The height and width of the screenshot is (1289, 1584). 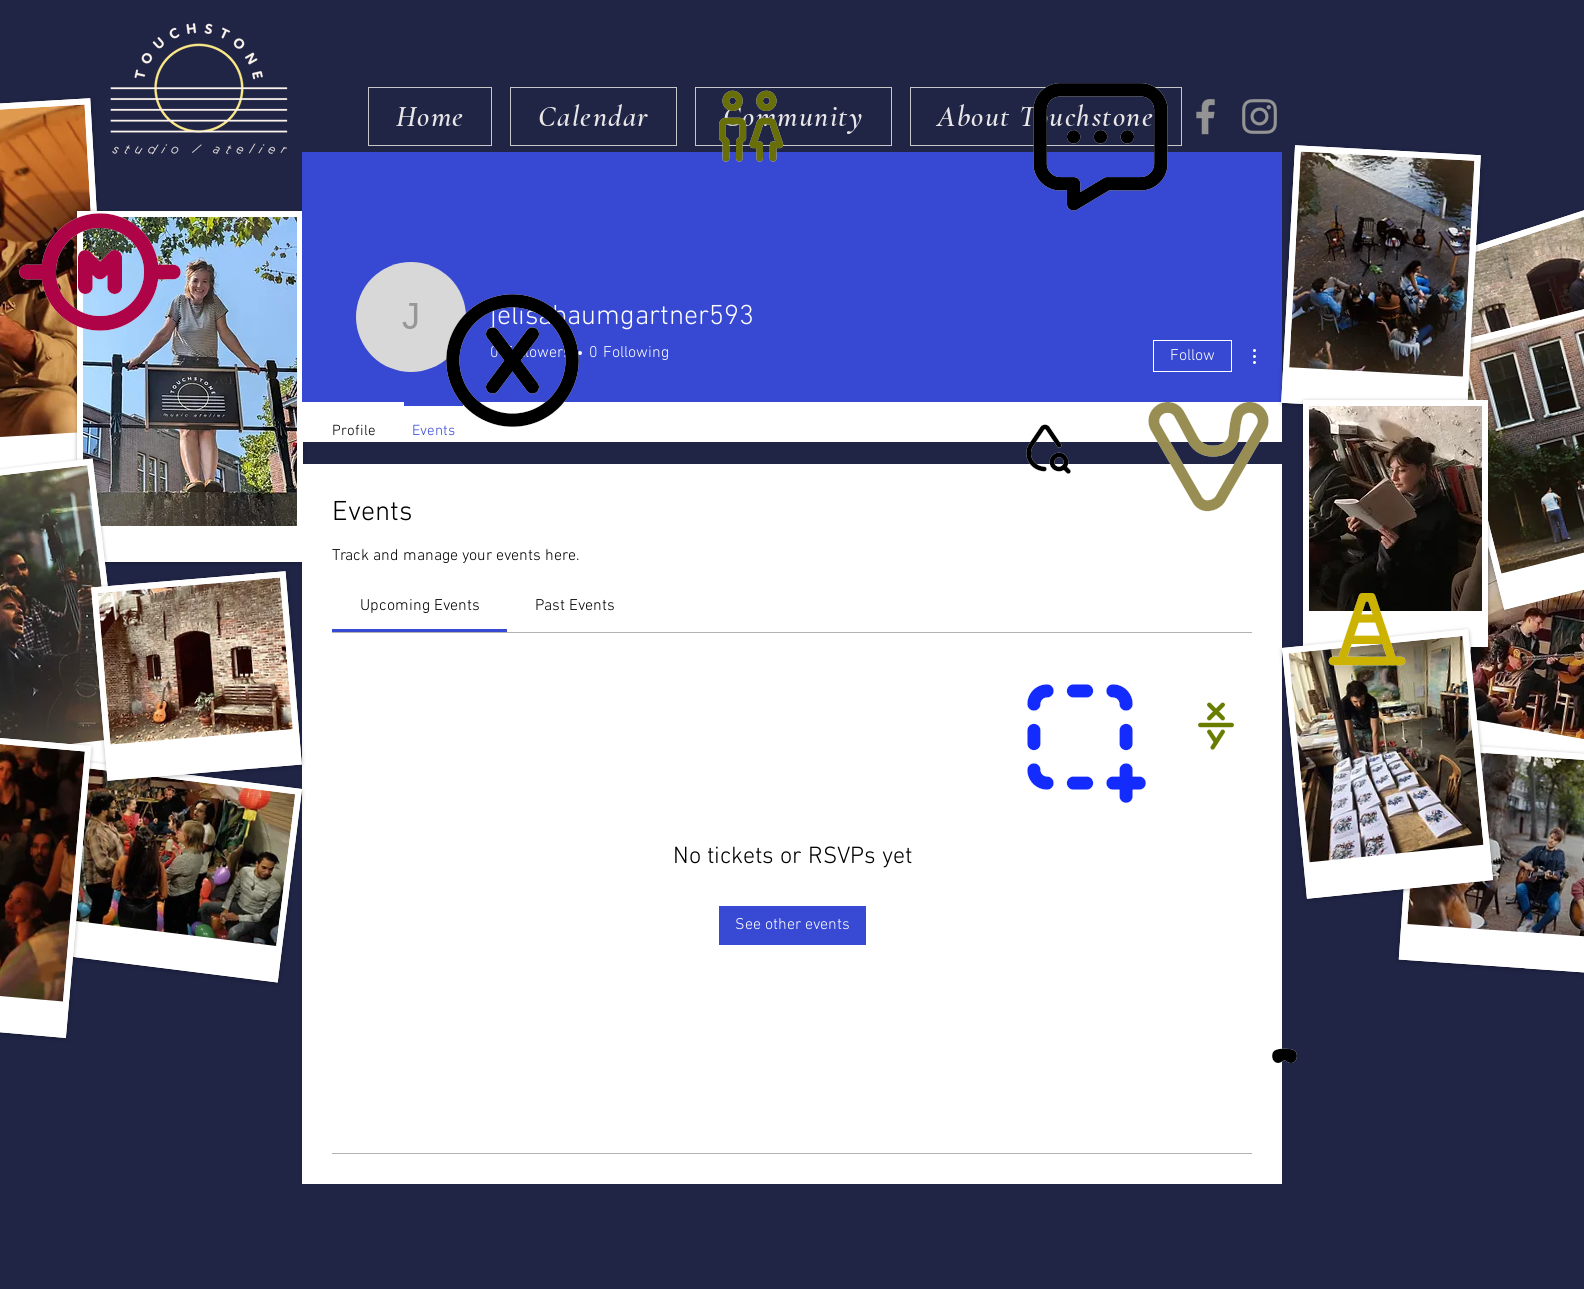 What do you see at coordinates (1216, 725) in the screenshot?
I see `perform division calculation` at bounding box center [1216, 725].